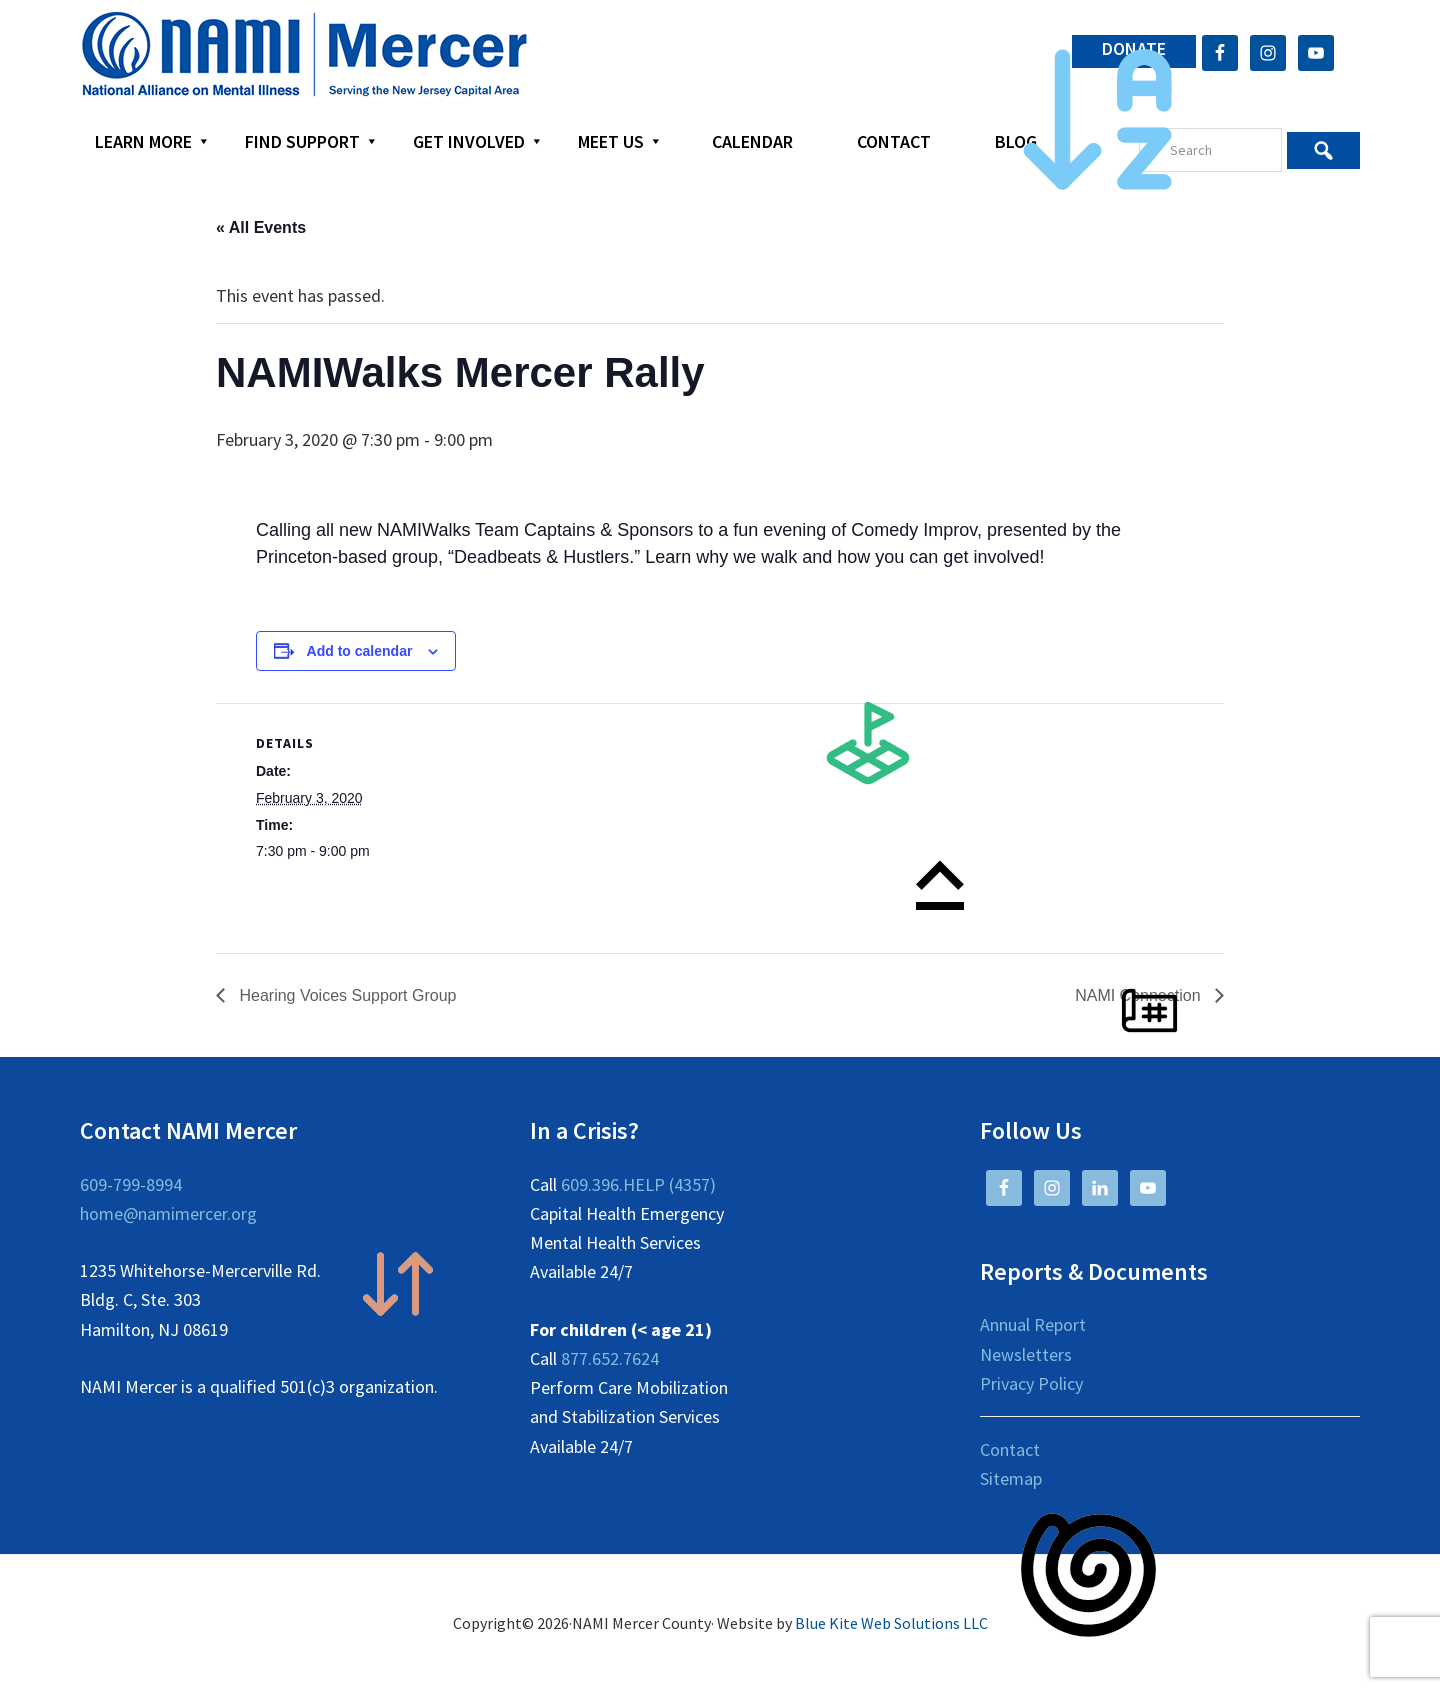 The width and height of the screenshot is (1440, 1691). What do you see at coordinates (398, 1284) in the screenshot?
I see `sort items in ascending or descending order` at bounding box center [398, 1284].